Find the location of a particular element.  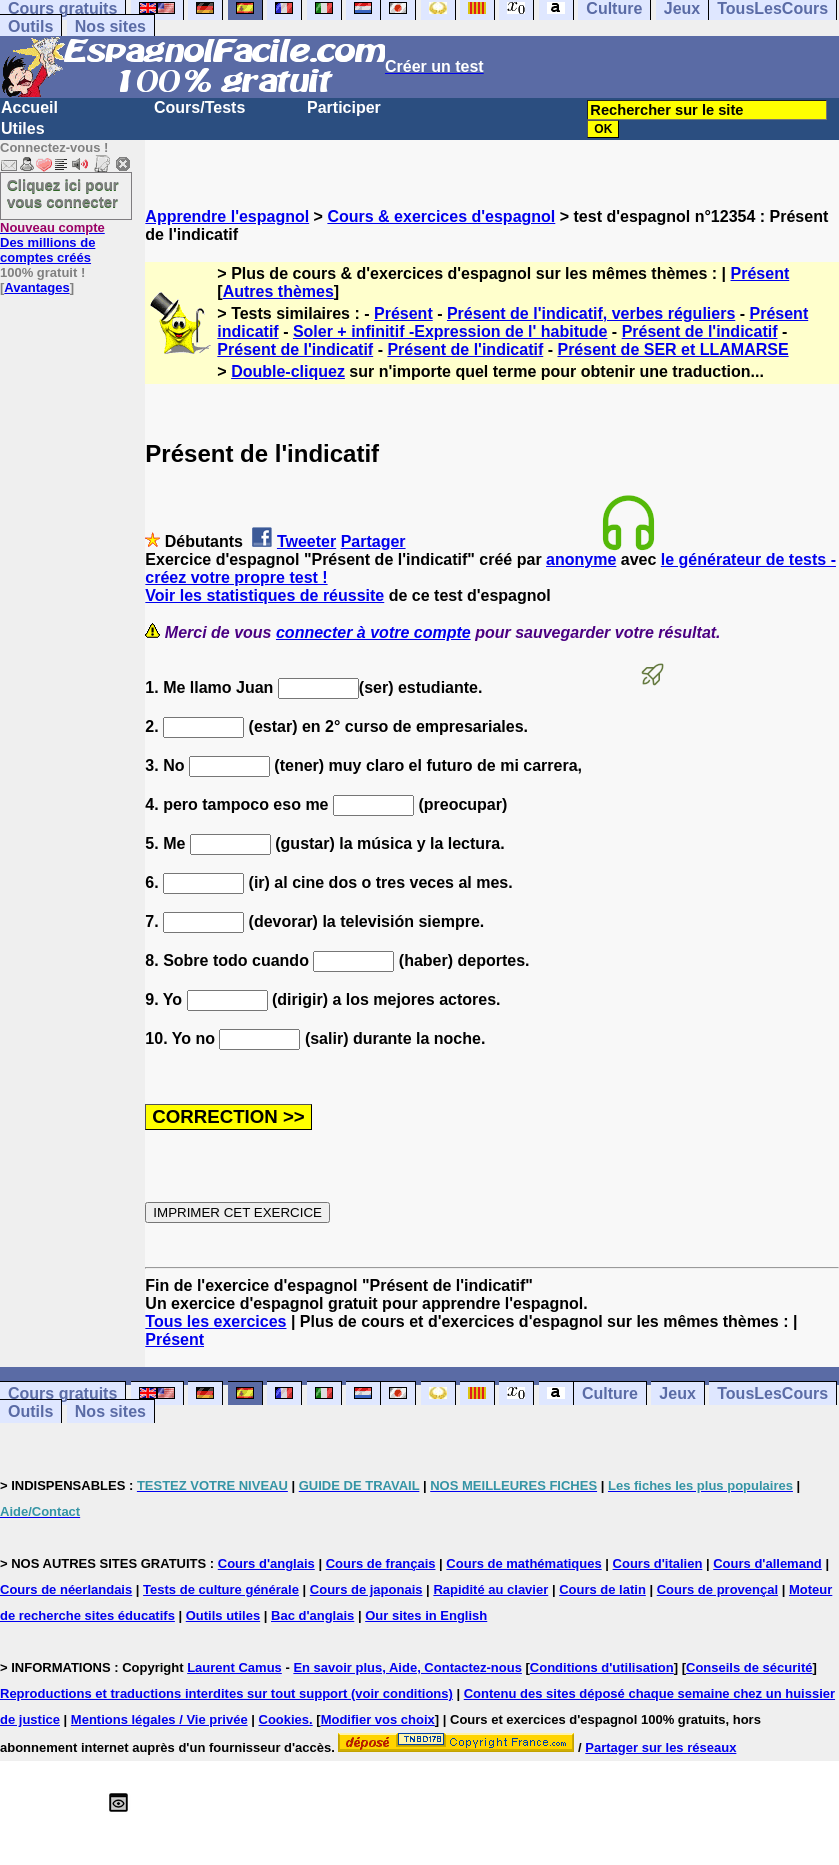

launch or deploy a project is located at coordinates (653, 674).